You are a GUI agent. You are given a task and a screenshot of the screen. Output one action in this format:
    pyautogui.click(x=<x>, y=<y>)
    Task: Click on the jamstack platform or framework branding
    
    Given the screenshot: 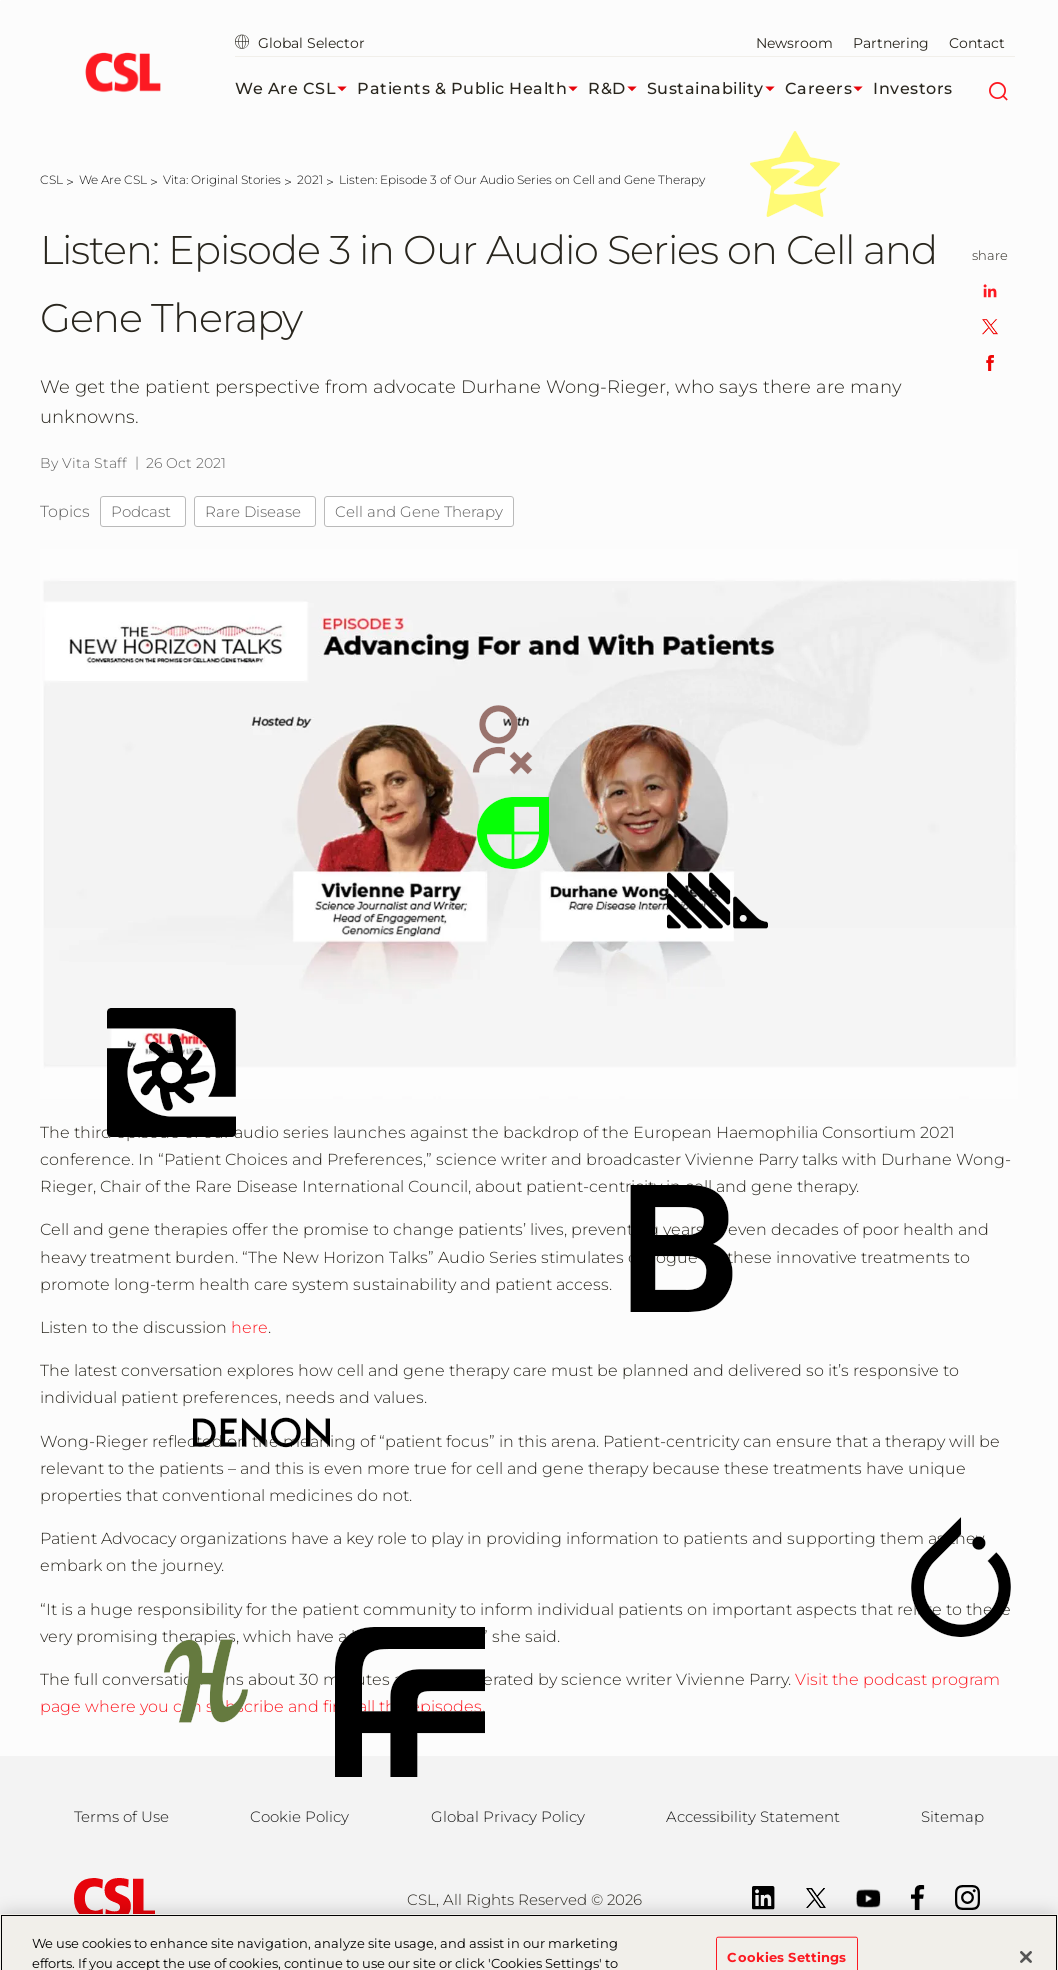 What is the action you would take?
    pyautogui.click(x=513, y=833)
    